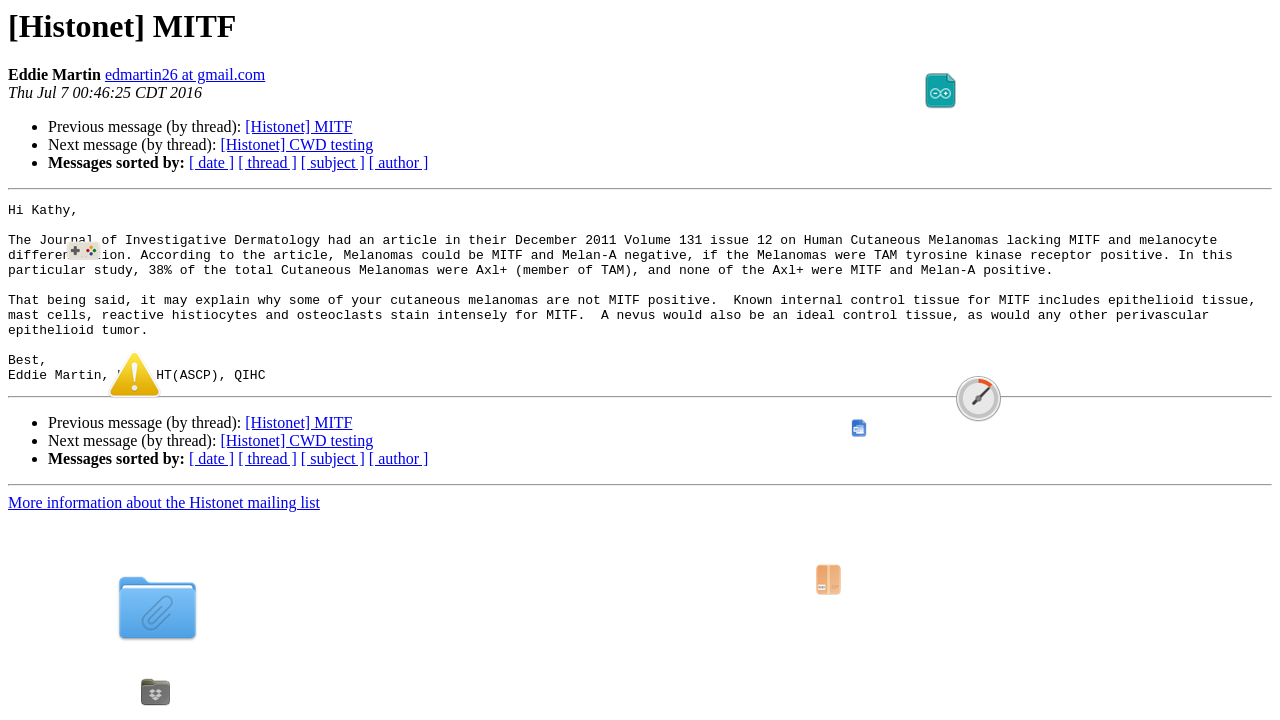  Describe the element at coordinates (83, 250) in the screenshot. I see `indicates a connected game controller` at that location.